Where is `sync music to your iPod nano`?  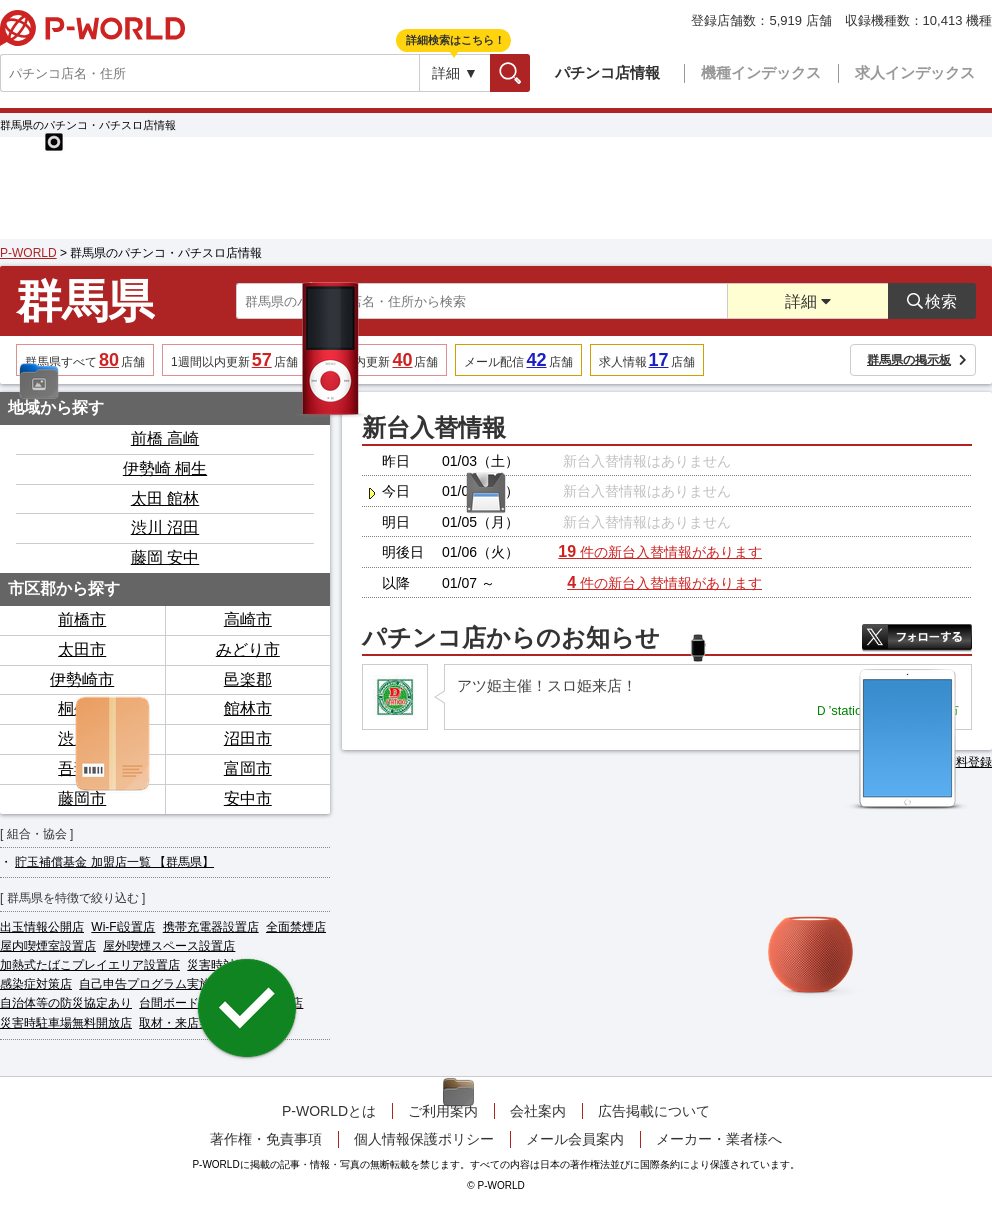
sync music to your iPod nano is located at coordinates (329, 350).